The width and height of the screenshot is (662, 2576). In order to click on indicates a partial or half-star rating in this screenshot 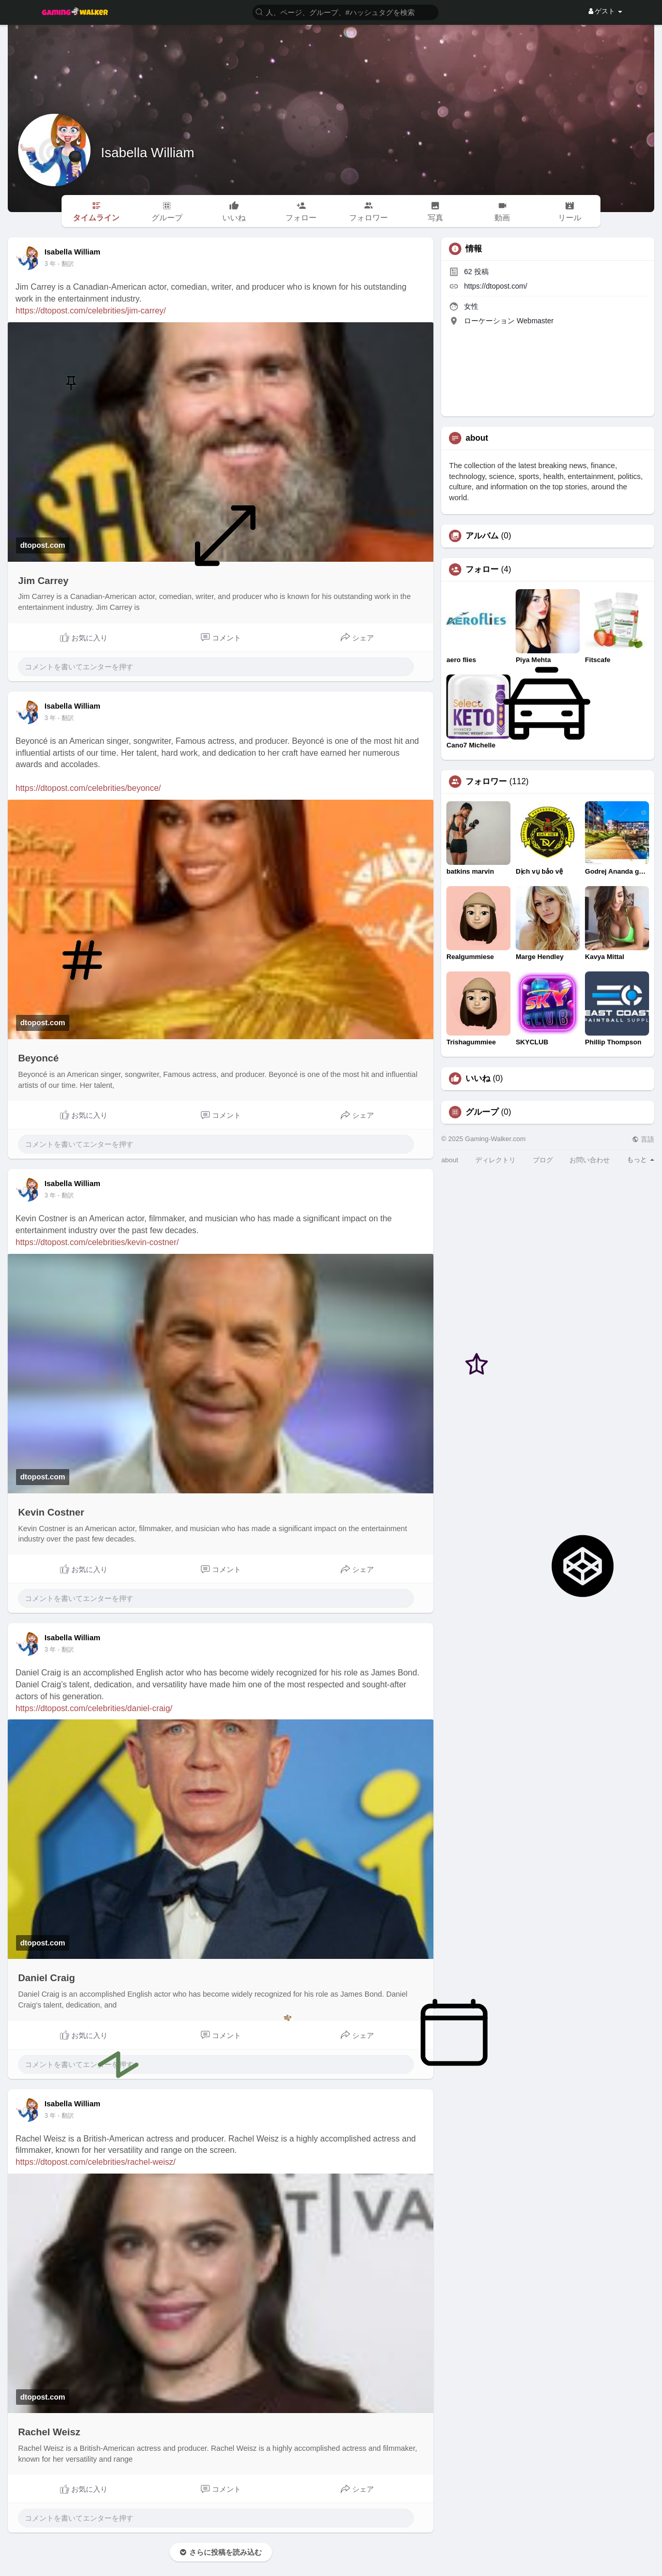, I will do `click(476, 1365)`.